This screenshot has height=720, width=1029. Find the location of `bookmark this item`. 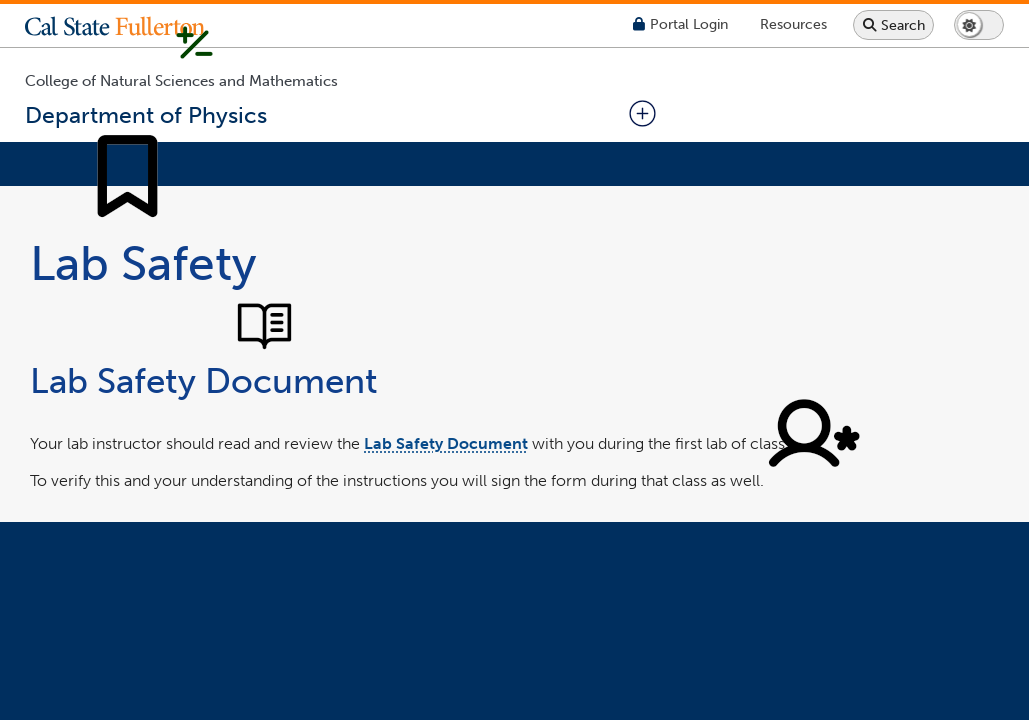

bookmark this item is located at coordinates (127, 174).